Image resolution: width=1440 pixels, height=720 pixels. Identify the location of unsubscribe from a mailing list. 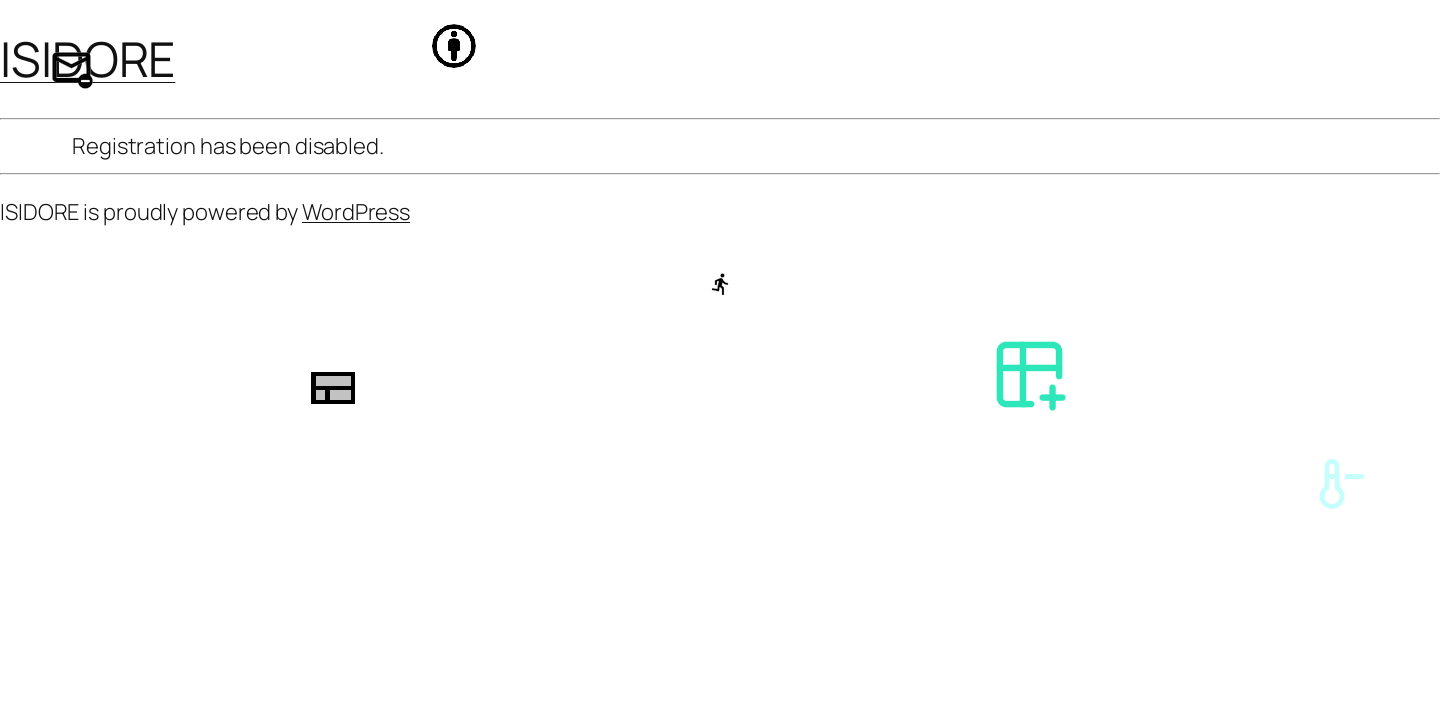
(71, 71).